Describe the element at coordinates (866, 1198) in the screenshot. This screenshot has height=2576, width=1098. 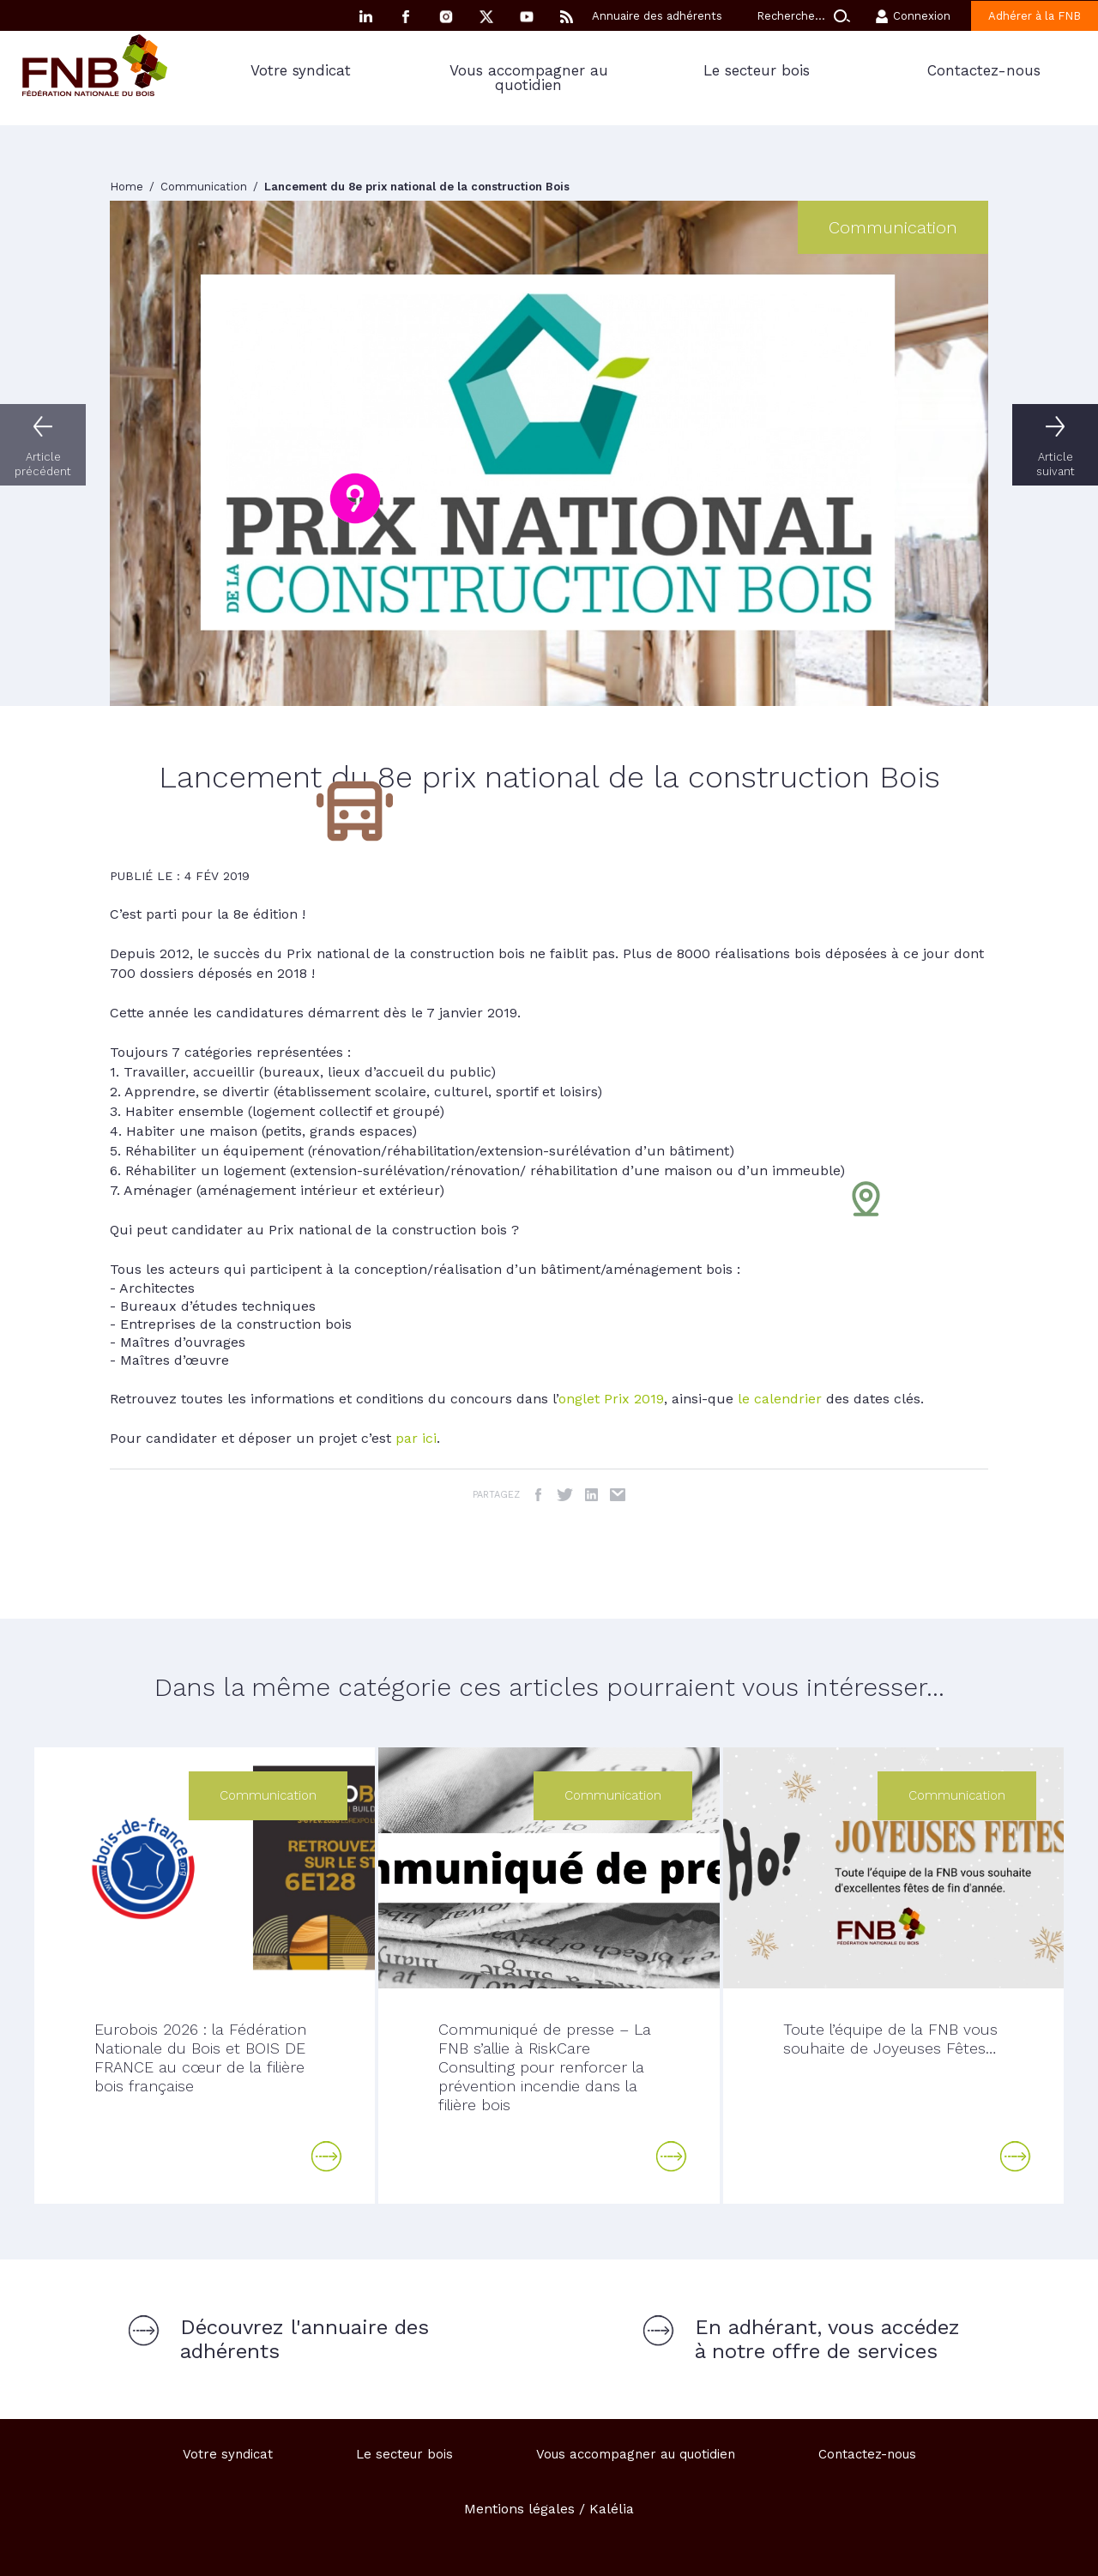
I see `view location on map` at that location.